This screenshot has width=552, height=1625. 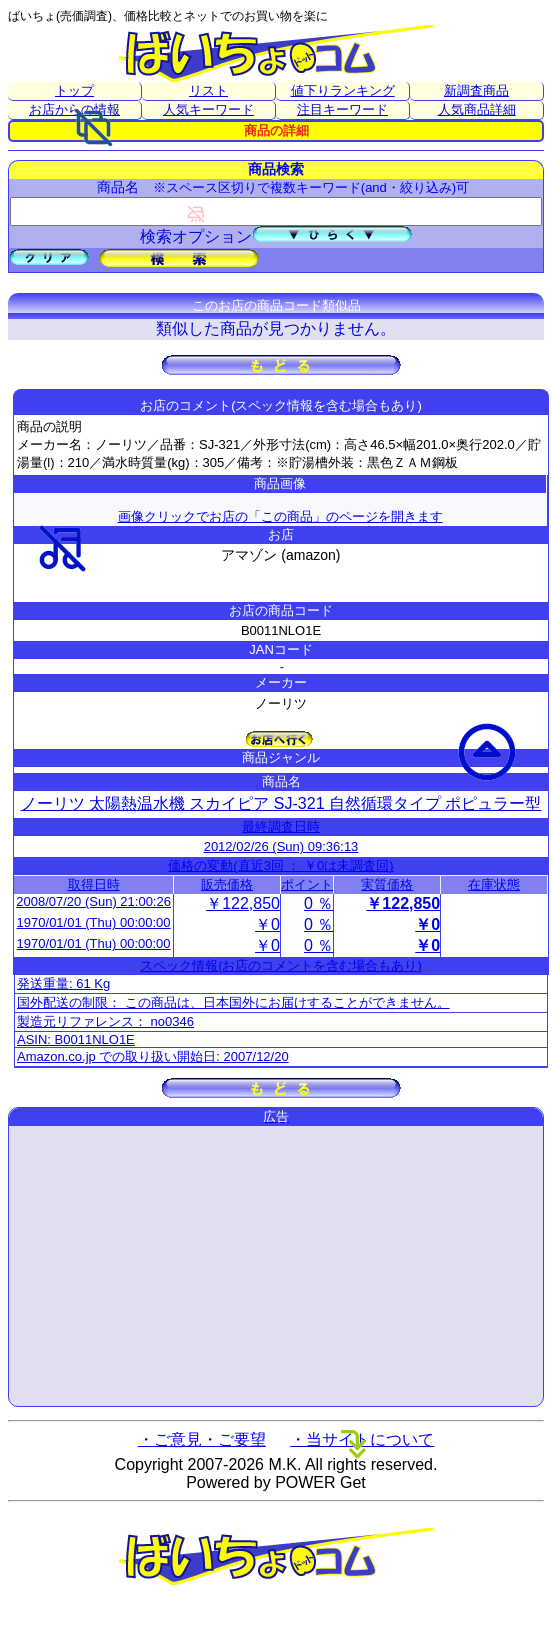 I want to click on scroll to top of page, so click(x=487, y=752).